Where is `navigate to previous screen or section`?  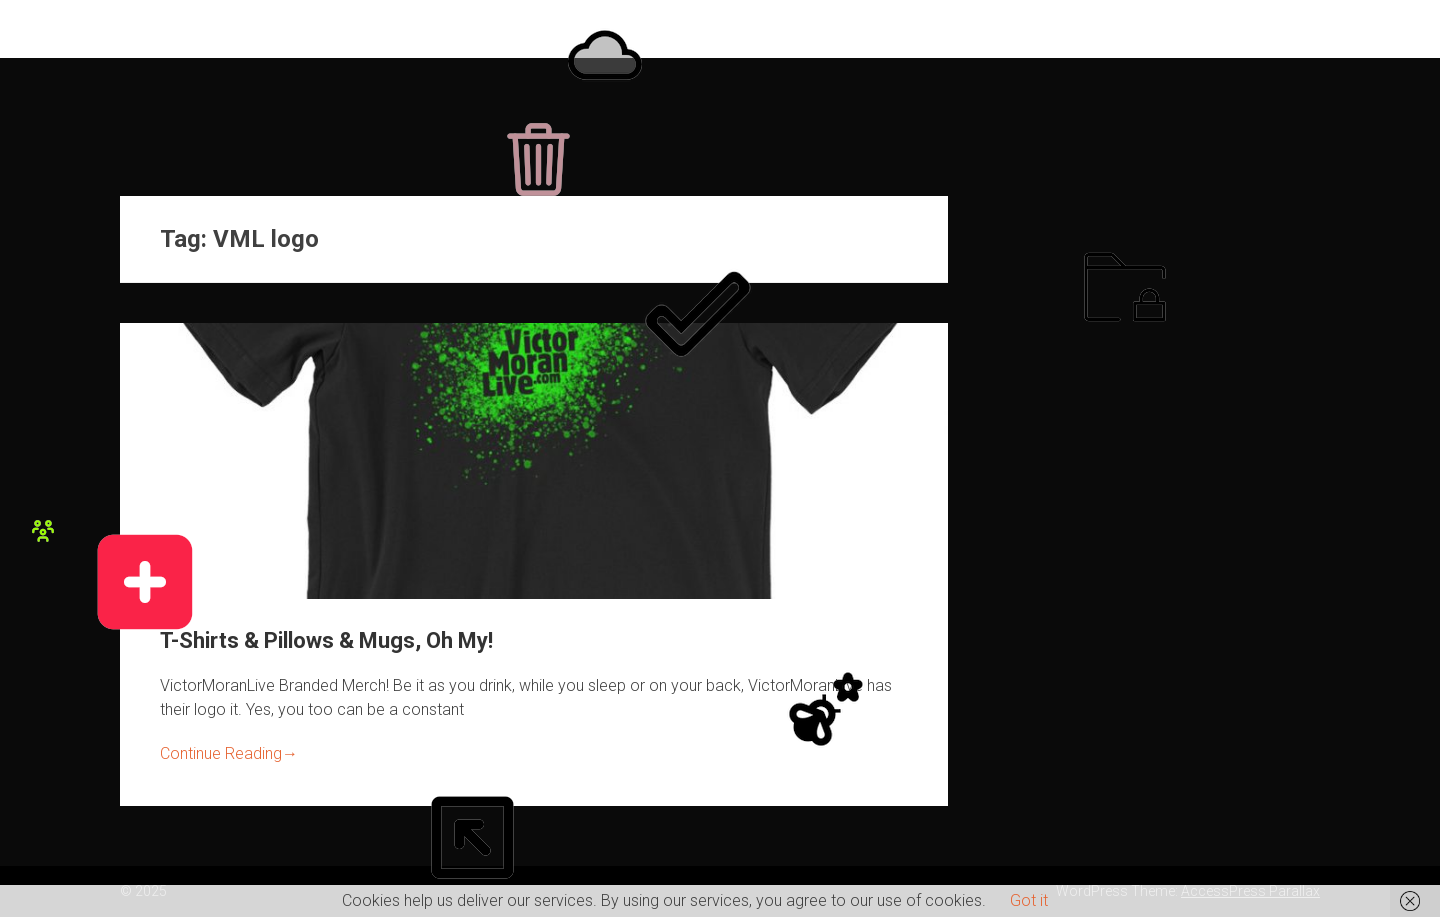
navigate to previous screen or section is located at coordinates (472, 837).